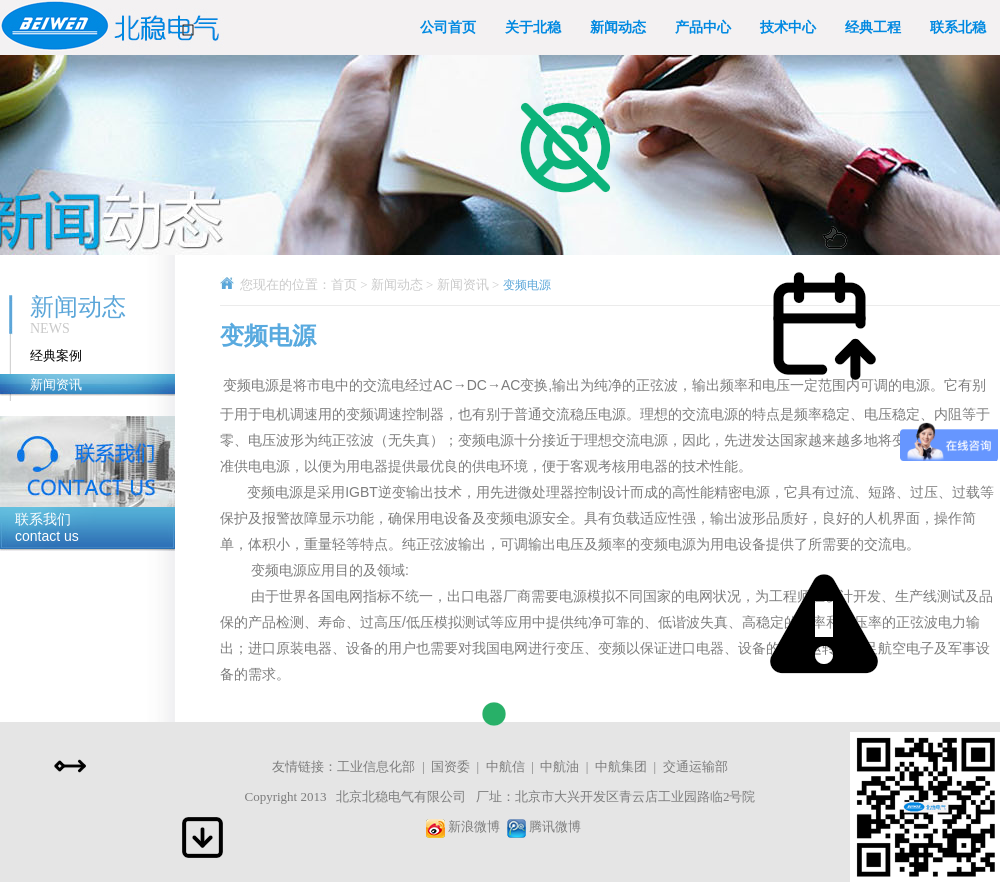 Image resolution: width=1000 pixels, height=882 pixels. Describe the element at coordinates (202, 837) in the screenshot. I see `download file or content` at that location.